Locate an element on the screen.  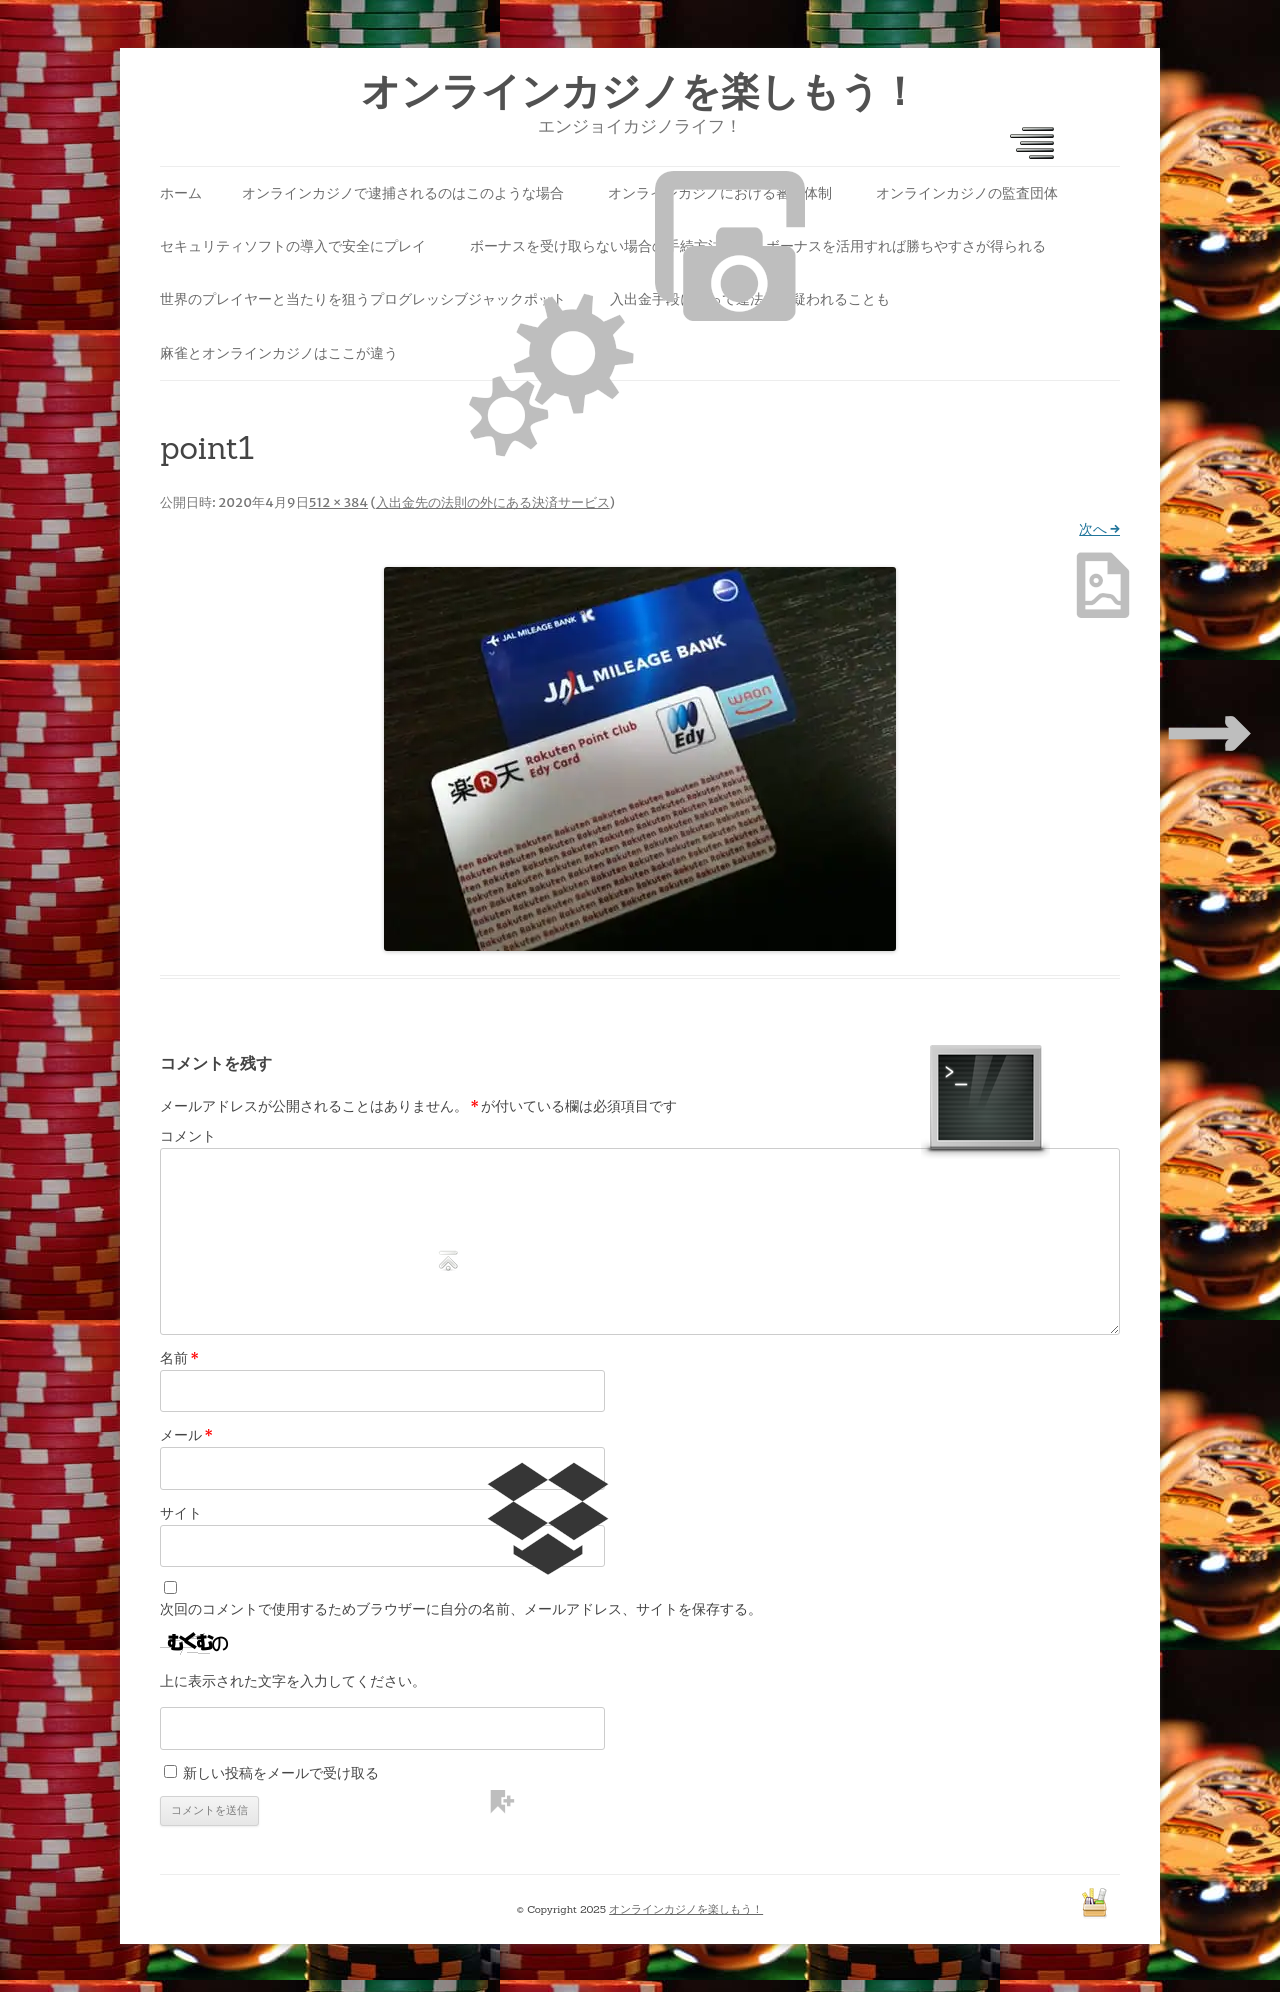
indicates a drawing or illustration file is located at coordinates (1103, 583).